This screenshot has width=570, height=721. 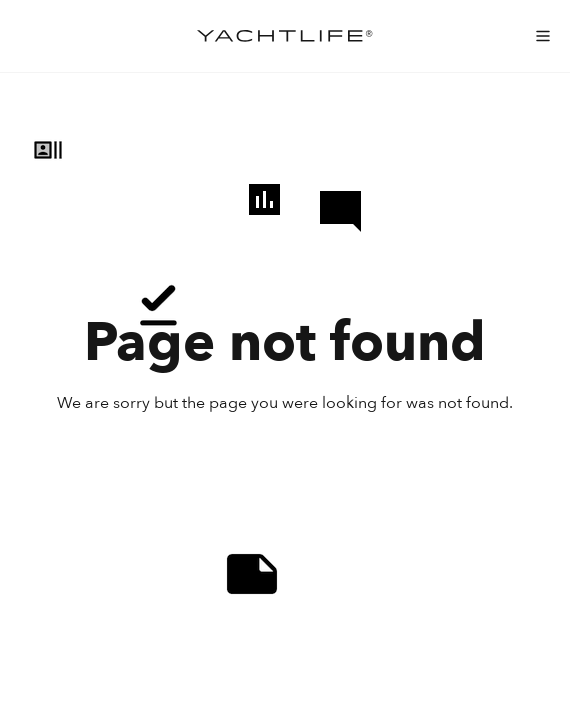 I want to click on open comments section, so click(x=340, y=211).